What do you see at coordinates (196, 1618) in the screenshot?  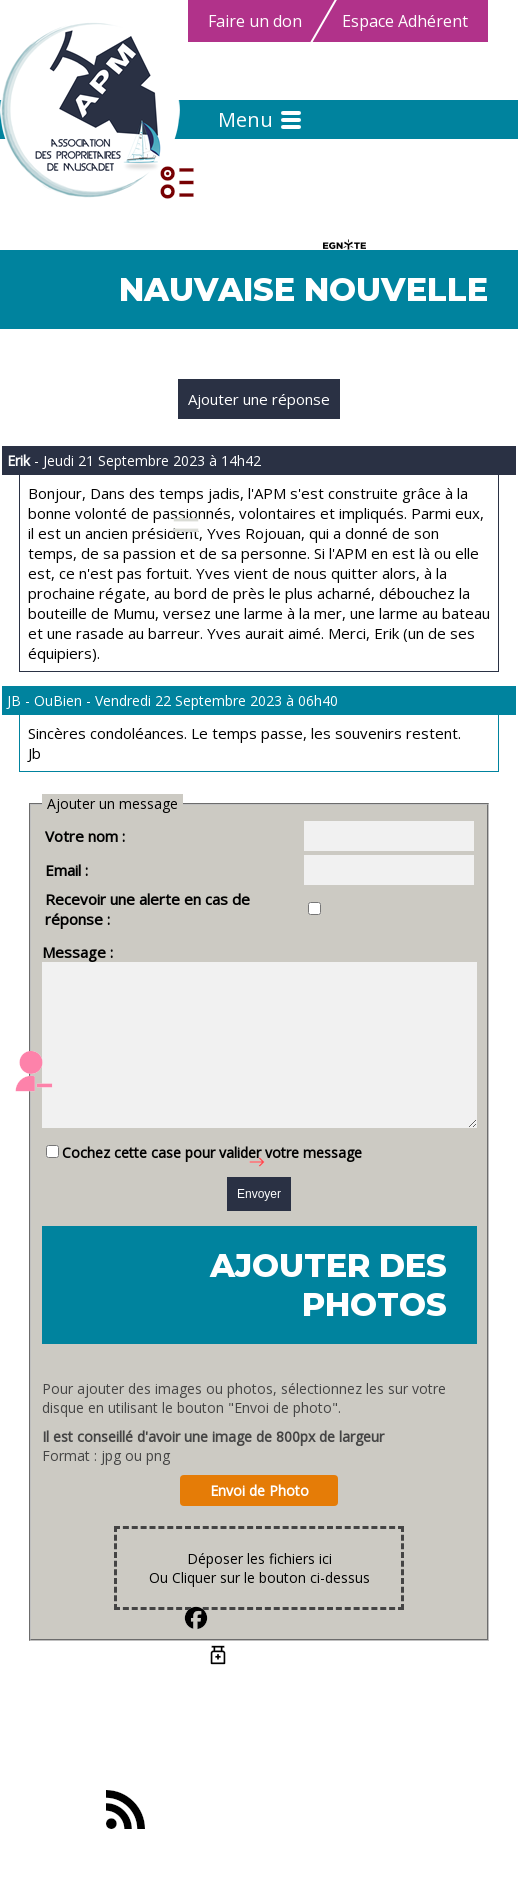 I see `open Facebook app` at bounding box center [196, 1618].